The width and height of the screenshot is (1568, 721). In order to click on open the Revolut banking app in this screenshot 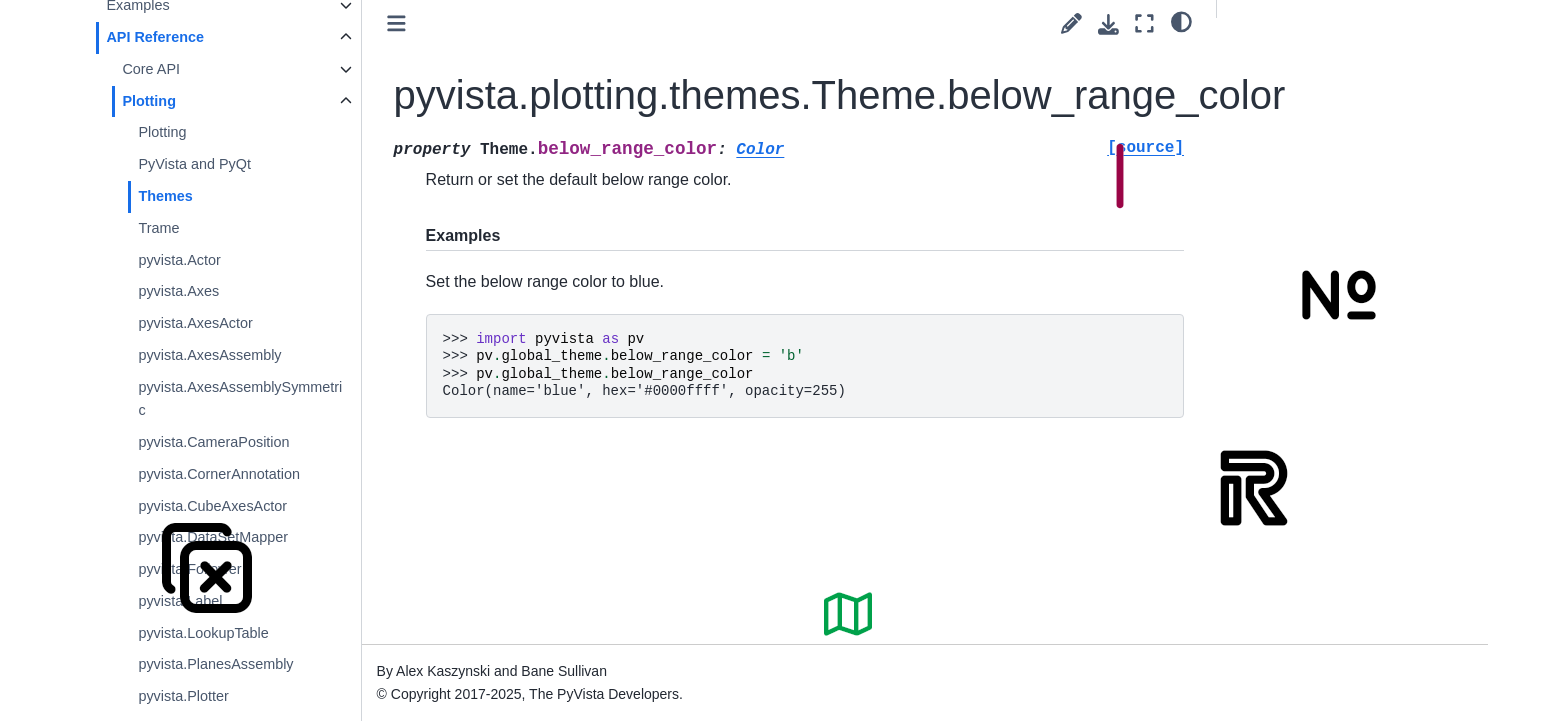, I will do `click(1254, 488)`.